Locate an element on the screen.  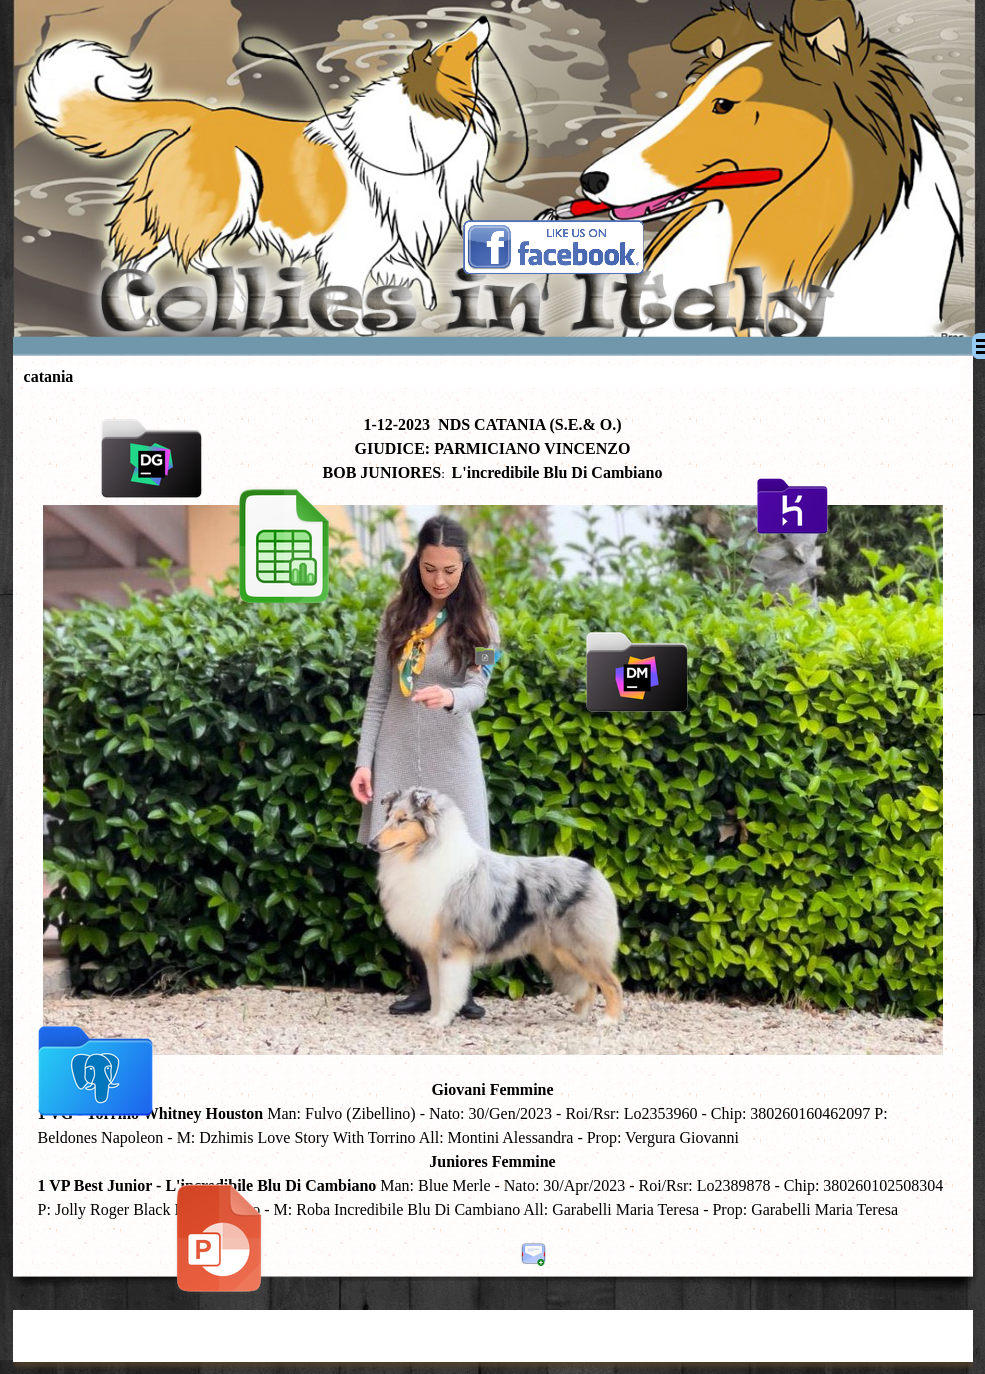
folder containing Heroku project files is located at coordinates (792, 508).